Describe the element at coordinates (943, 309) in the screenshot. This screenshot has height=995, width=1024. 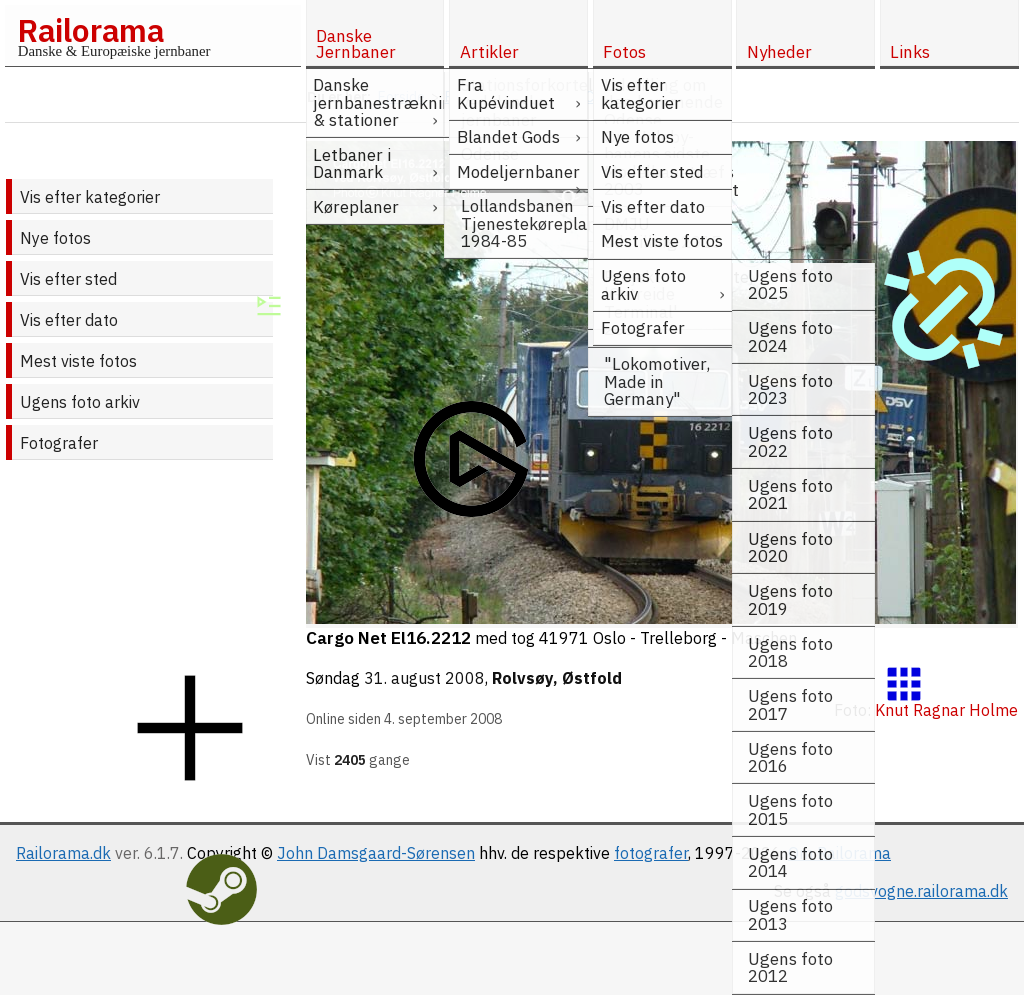
I see `unlink or break a connected URL` at that location.